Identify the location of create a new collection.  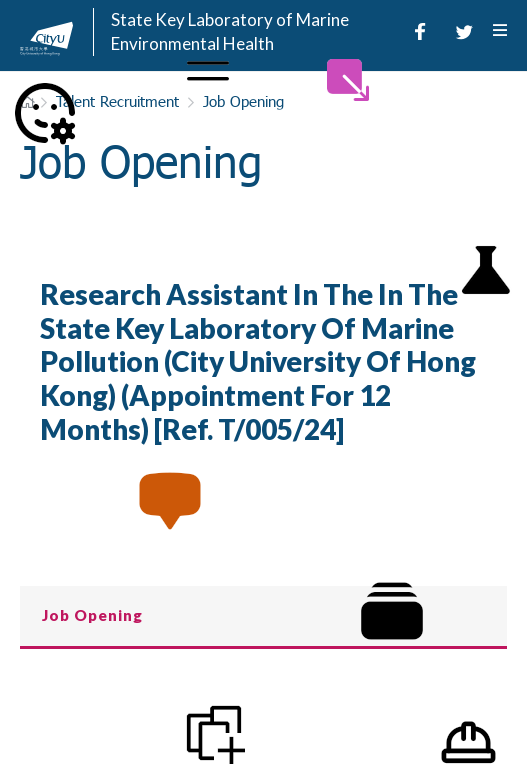
(214, 733).